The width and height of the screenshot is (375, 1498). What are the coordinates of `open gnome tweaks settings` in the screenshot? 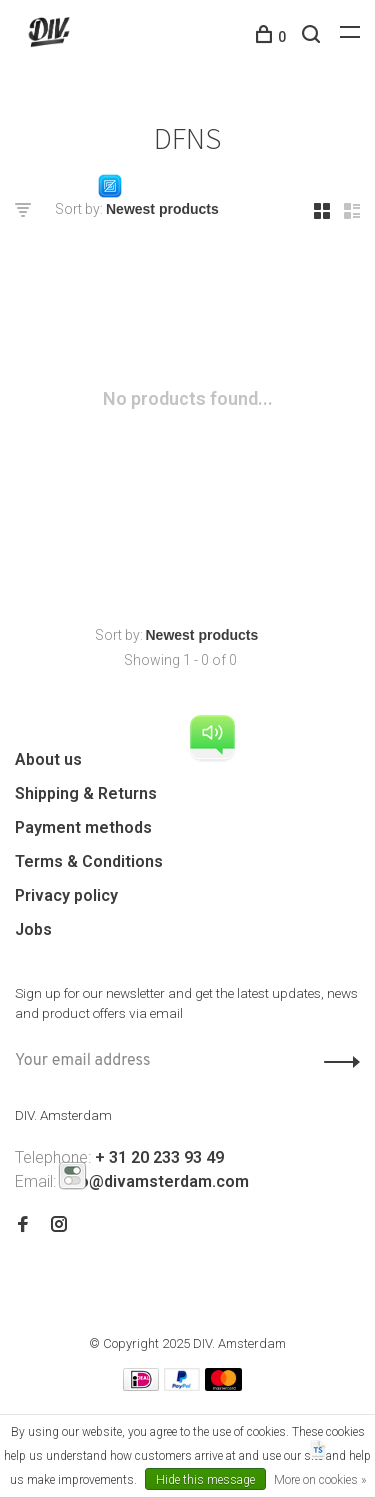 It's located at (72, 1175).